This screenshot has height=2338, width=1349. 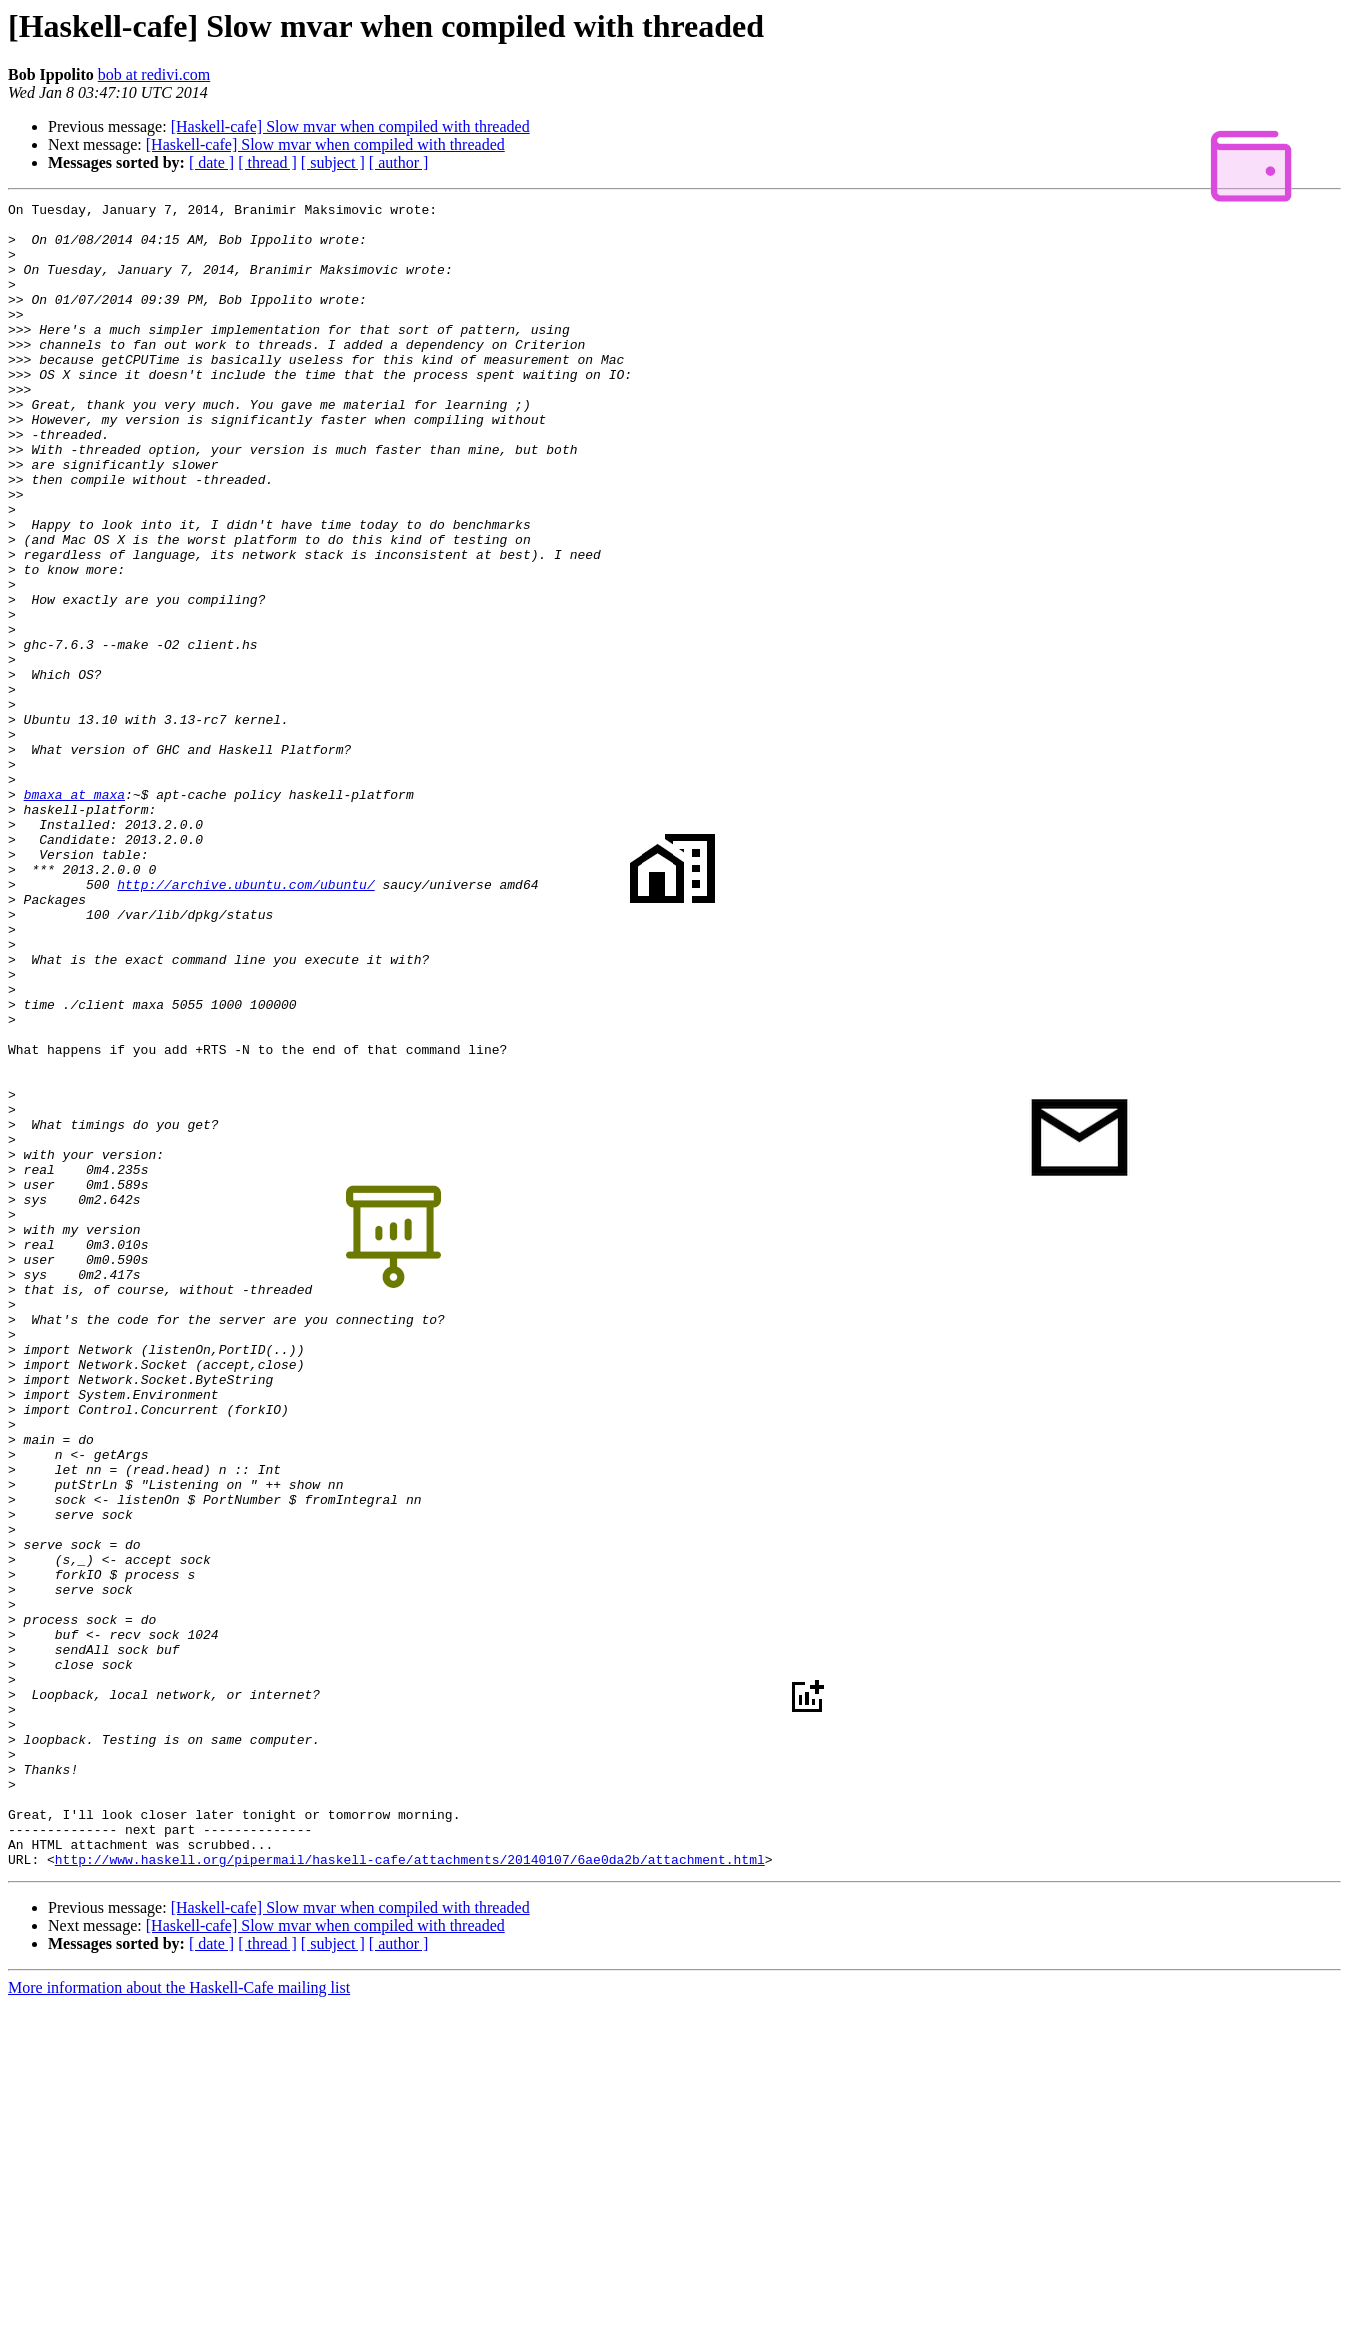 I want to click on add a new chart or graph, so click(x=807, y=1697).